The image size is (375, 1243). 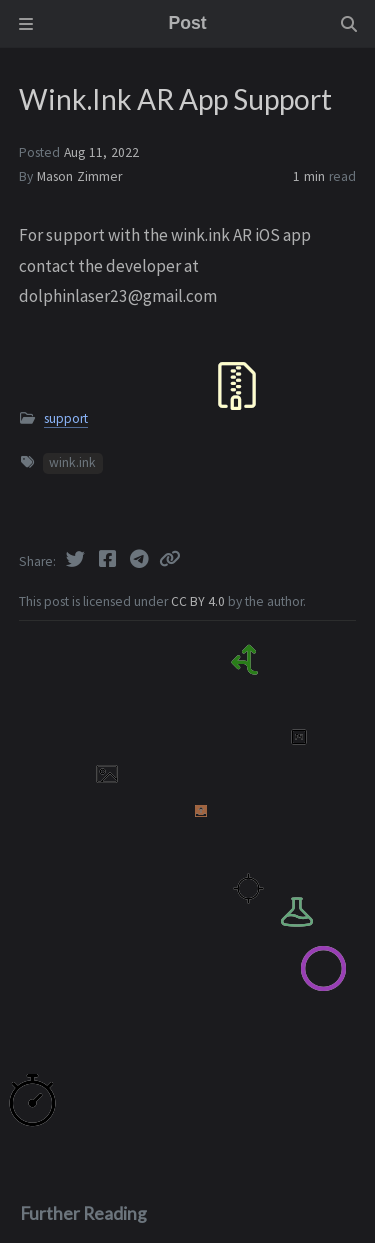 I want to click on access experimental or beta features, so click(x=297, y=912).